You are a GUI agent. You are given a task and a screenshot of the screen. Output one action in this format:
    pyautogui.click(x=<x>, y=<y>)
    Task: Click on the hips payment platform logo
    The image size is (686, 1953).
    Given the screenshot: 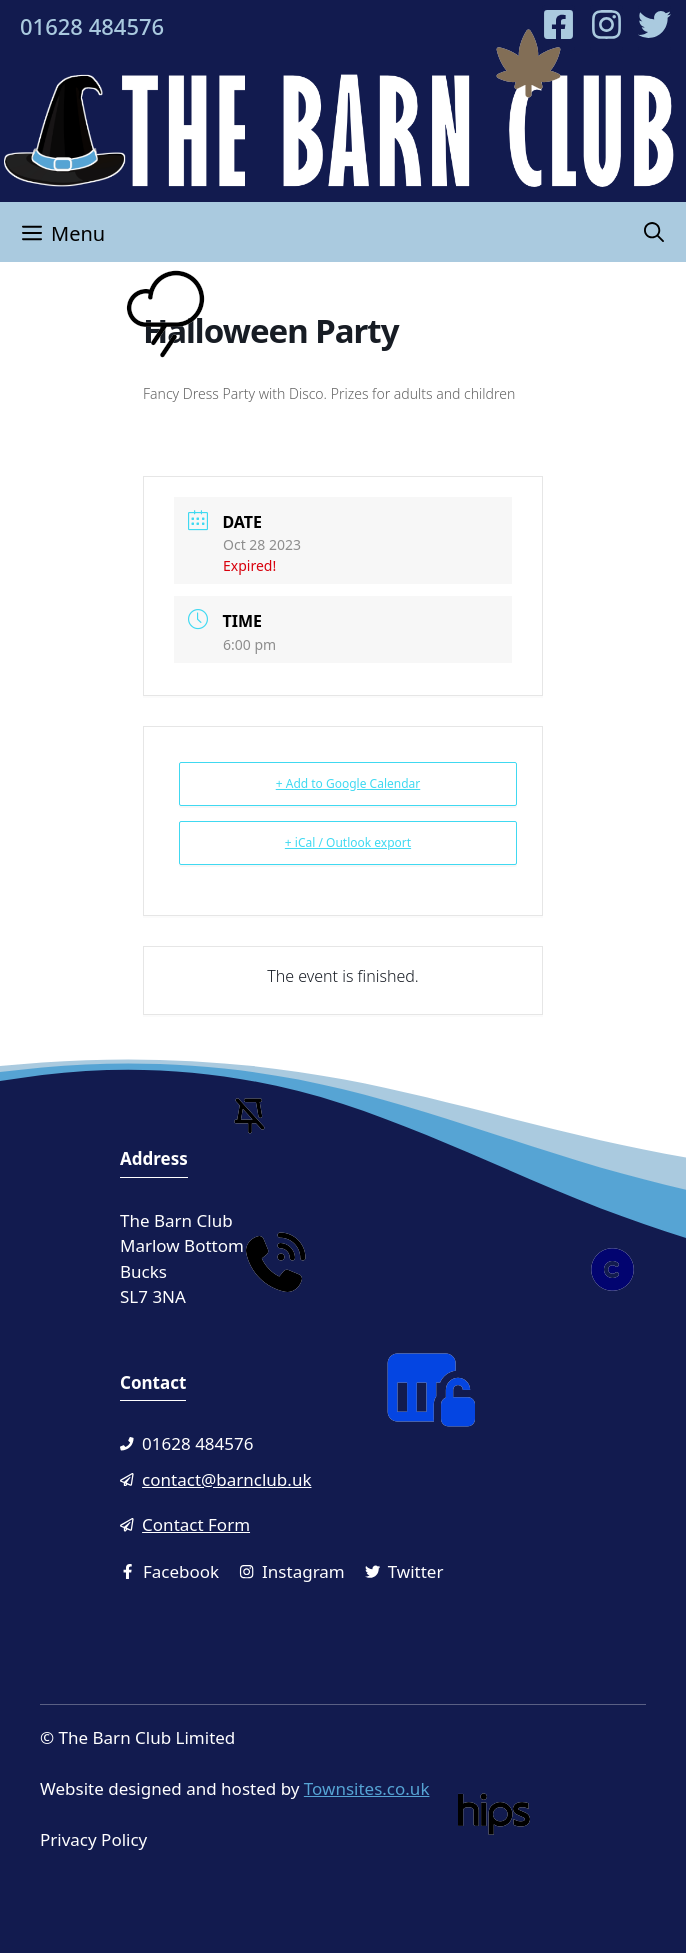 What is the action you would take?
    pyautogui.click(x=494, y=1814)
    